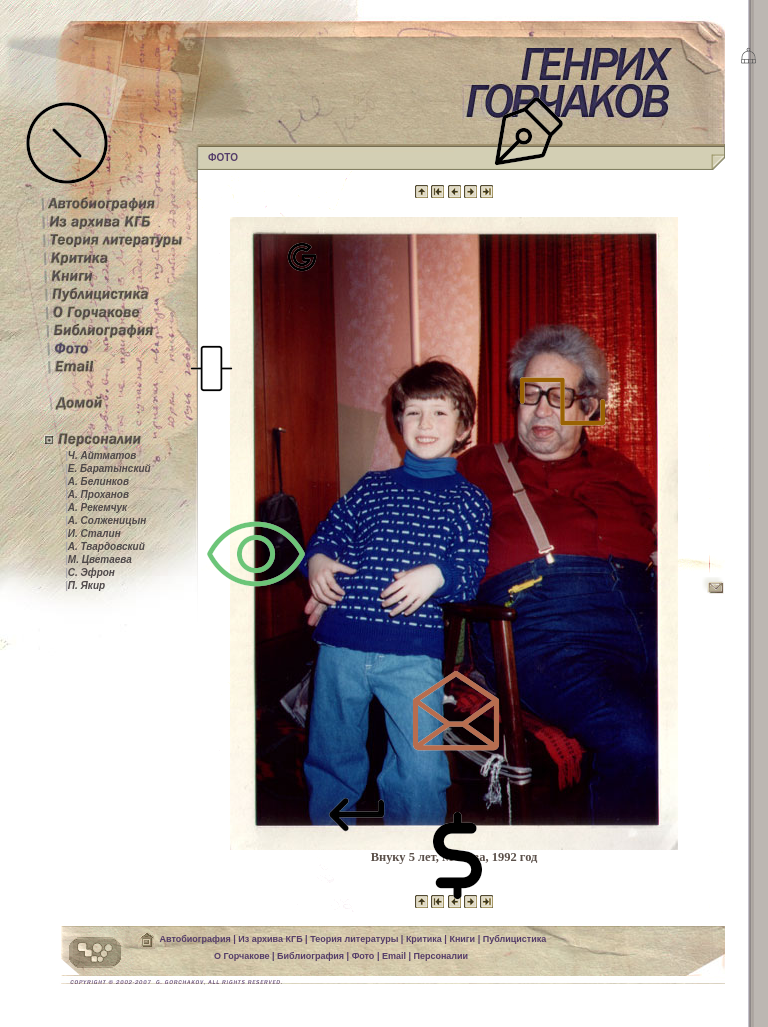 The height and width of the screenshot is (1027, 768). Describe the element at coordinates (256, 554) in the screenshot. I see `view or preview content` at that location.